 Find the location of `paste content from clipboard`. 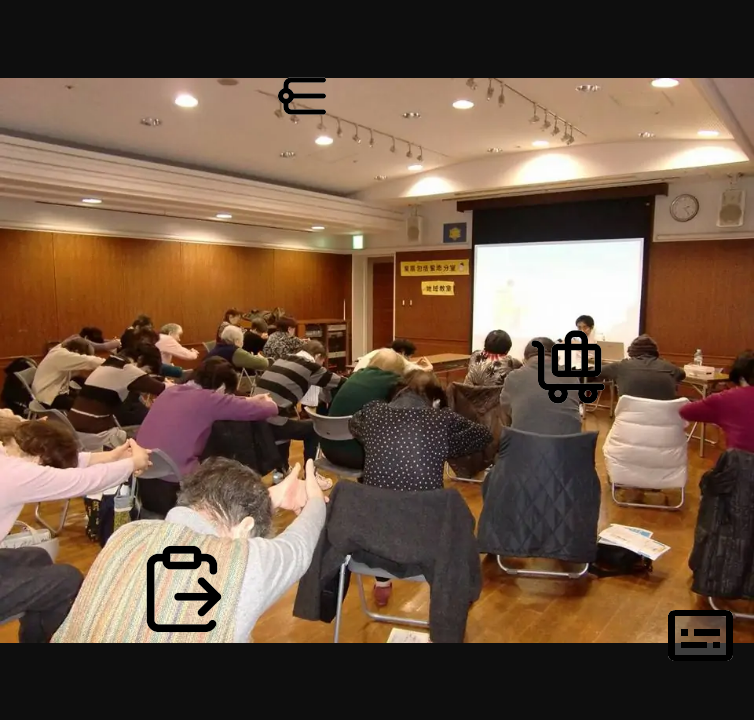

paste content from clipboard is located at coordinates (182, 589).